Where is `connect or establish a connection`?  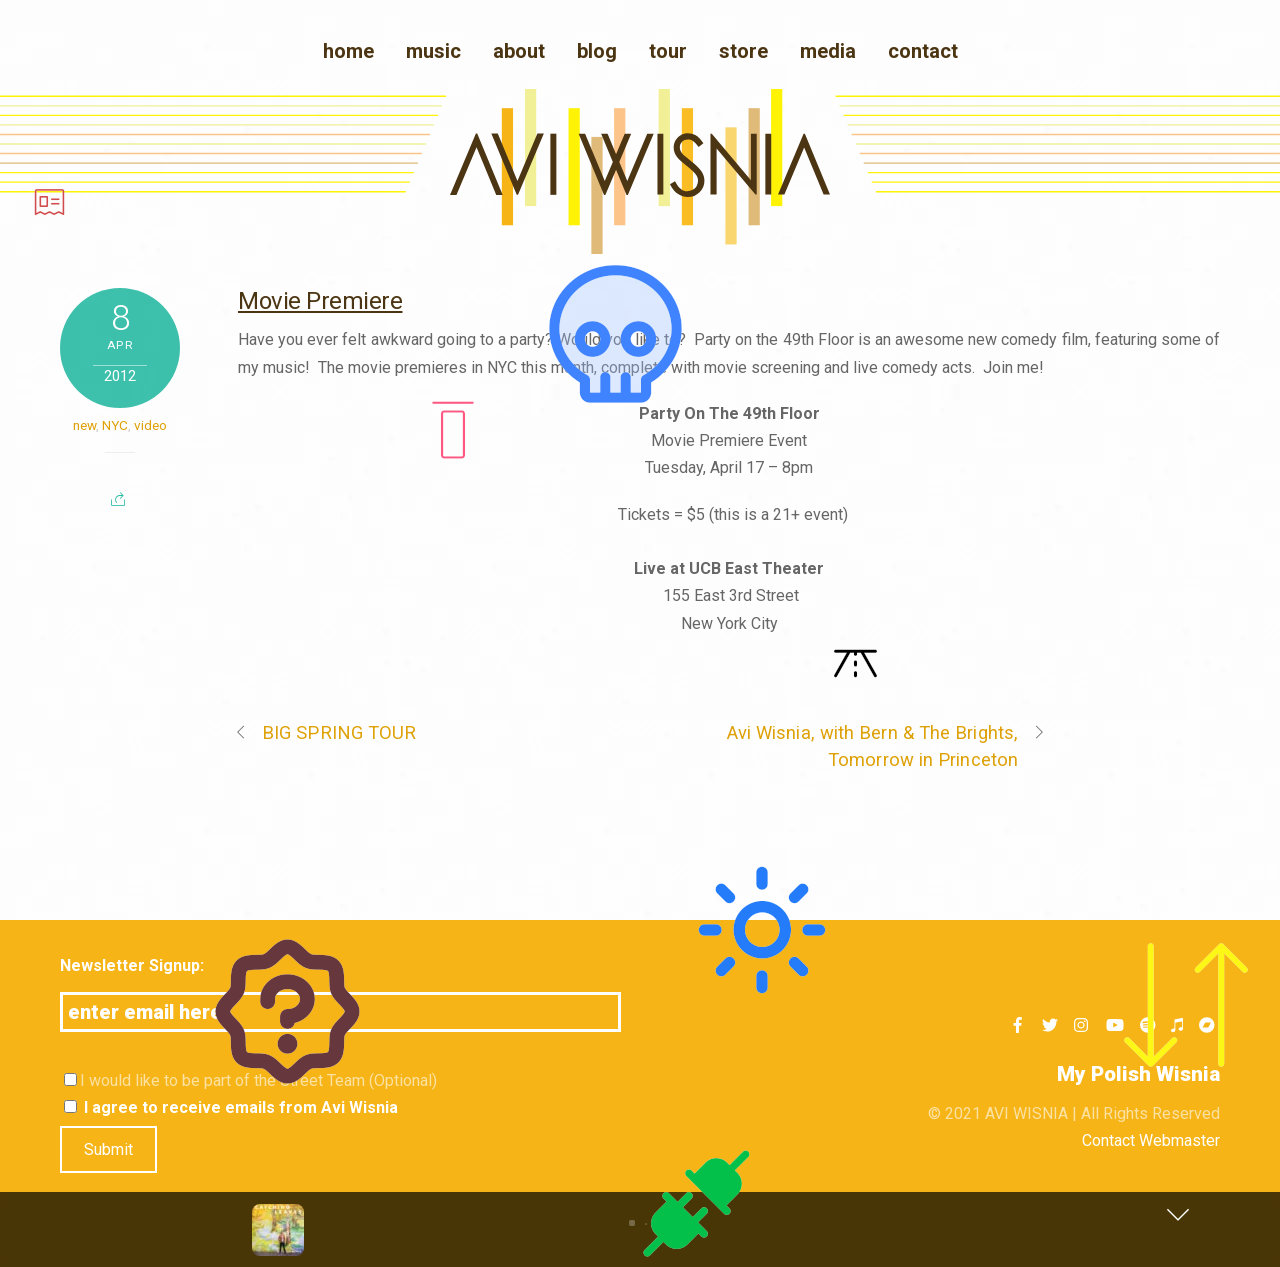
connect or establish a connection is located at coordinates (696, 1203).